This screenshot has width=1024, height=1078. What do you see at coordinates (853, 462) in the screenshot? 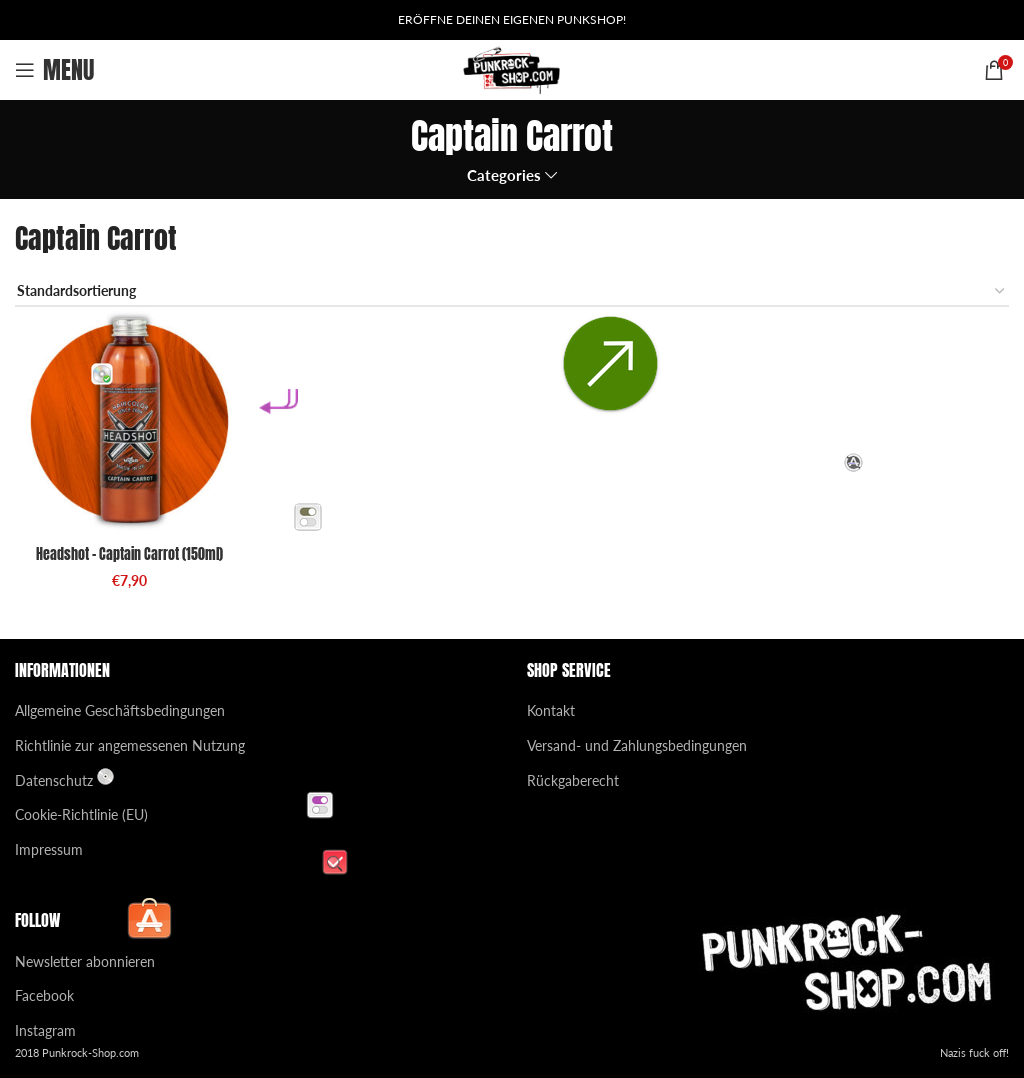
I see `open the software update manager` at bounding box center [853, 462].